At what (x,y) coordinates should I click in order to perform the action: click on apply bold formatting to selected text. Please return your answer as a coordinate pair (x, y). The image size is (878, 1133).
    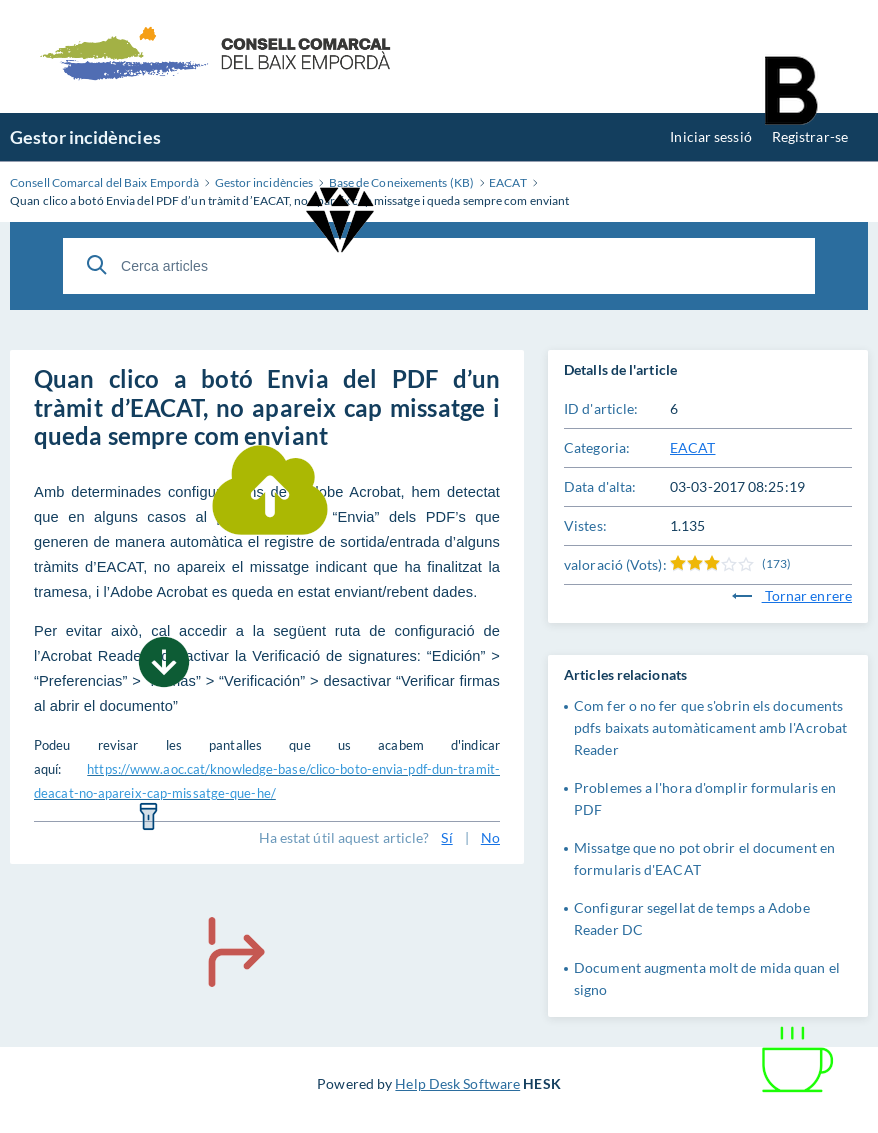
    Looking at the image, I should click on (789, 95).